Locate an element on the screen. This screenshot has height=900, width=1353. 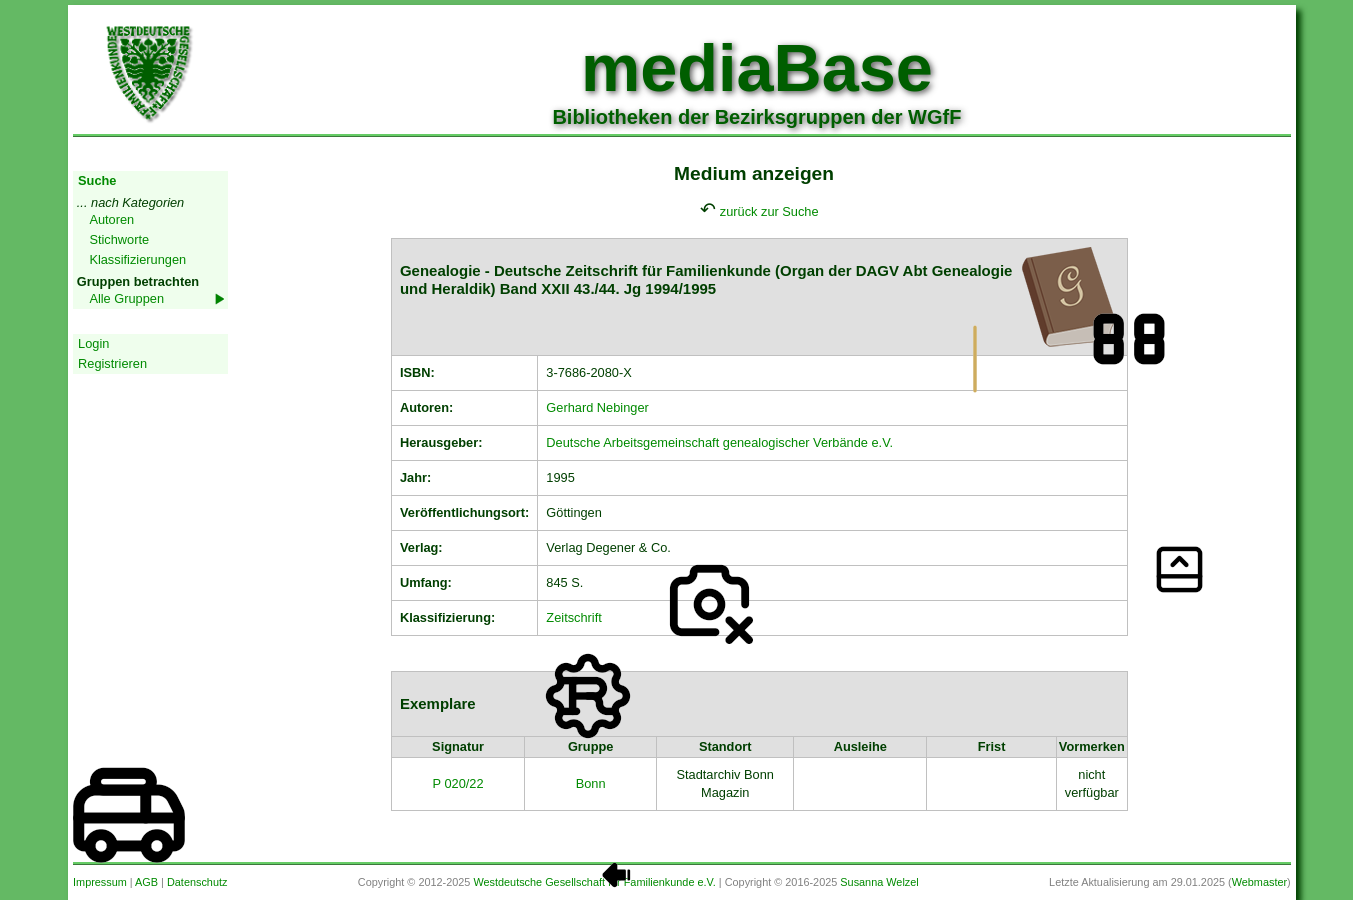
go back to the previous screen is located at coordinates (616, 875).